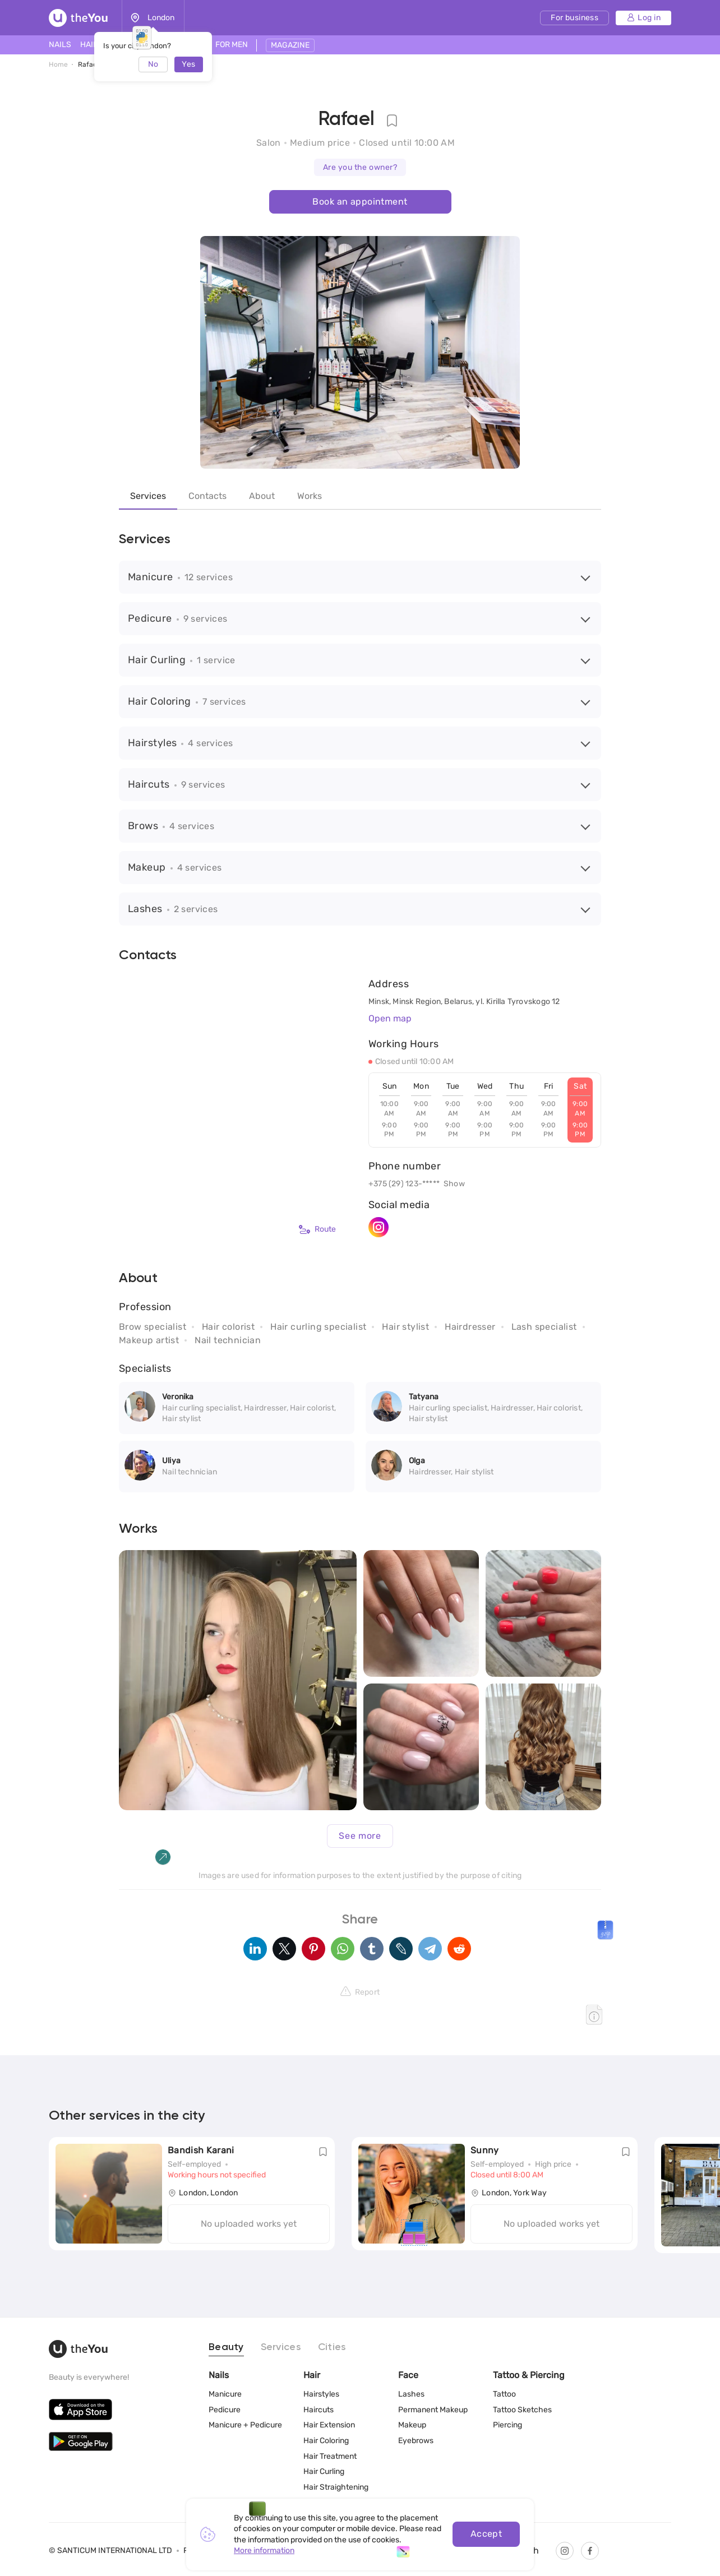  Describe the element at coordinates (605, 1930) in the screenshot. I see `a gzip compressed archive file` at that location.